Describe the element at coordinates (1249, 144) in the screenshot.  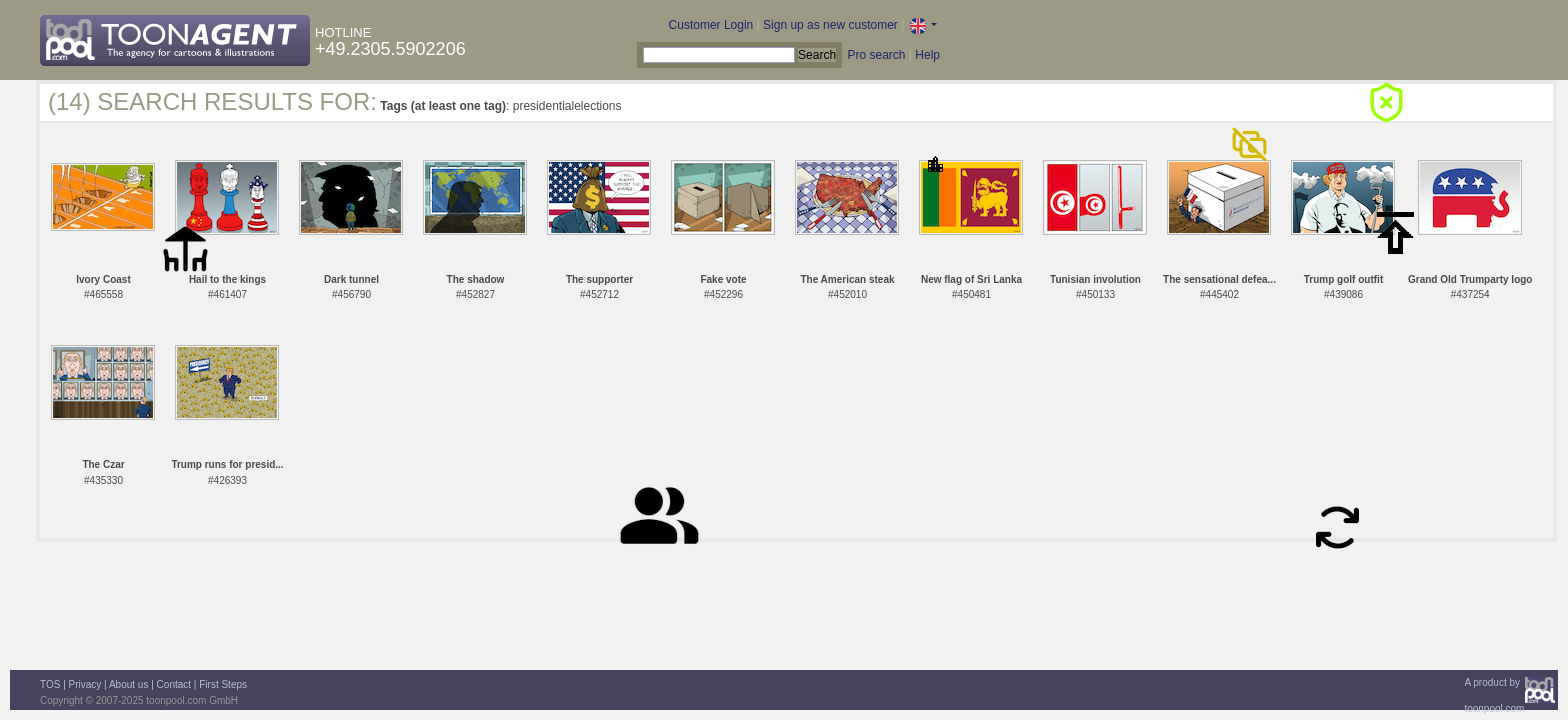
I see `indicates payment is unavailable or disabled` at that location.